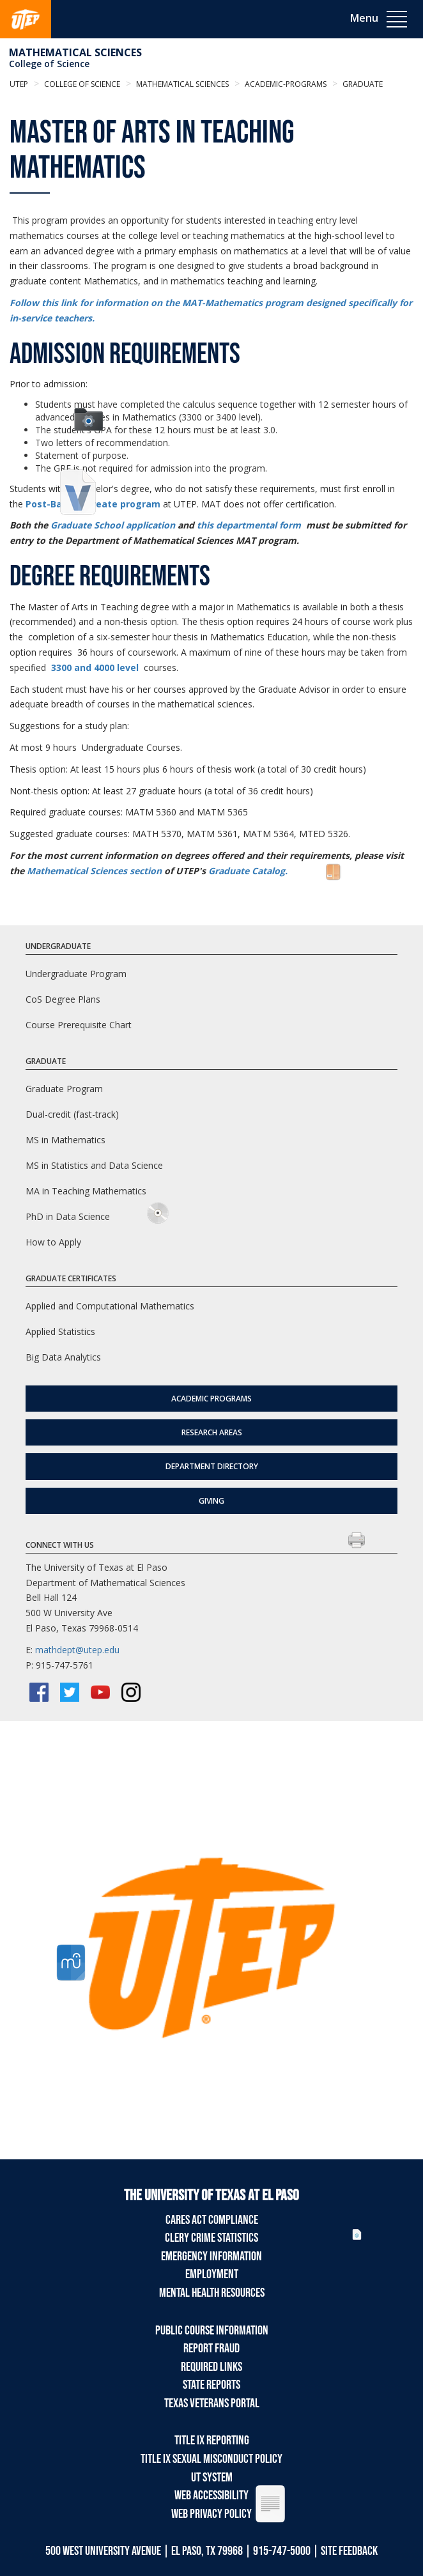 This screenshot has width=423, height=2576. Describe the element at coordinates (270, 2504) in the screenshot. I see `indicates a file or folder contains documents` at that location.